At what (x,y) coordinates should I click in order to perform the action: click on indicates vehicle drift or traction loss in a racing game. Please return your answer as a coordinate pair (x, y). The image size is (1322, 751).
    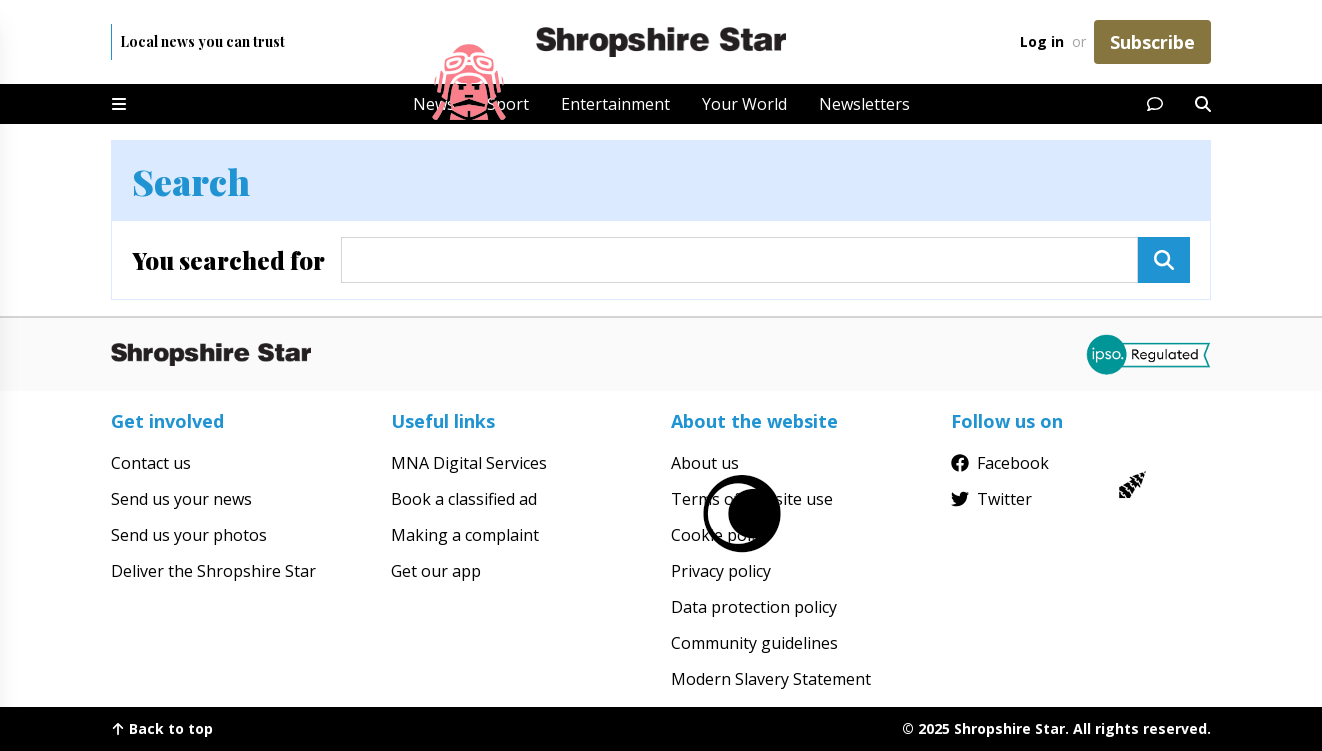
    Looking at the image, I should click on (1132, 484).